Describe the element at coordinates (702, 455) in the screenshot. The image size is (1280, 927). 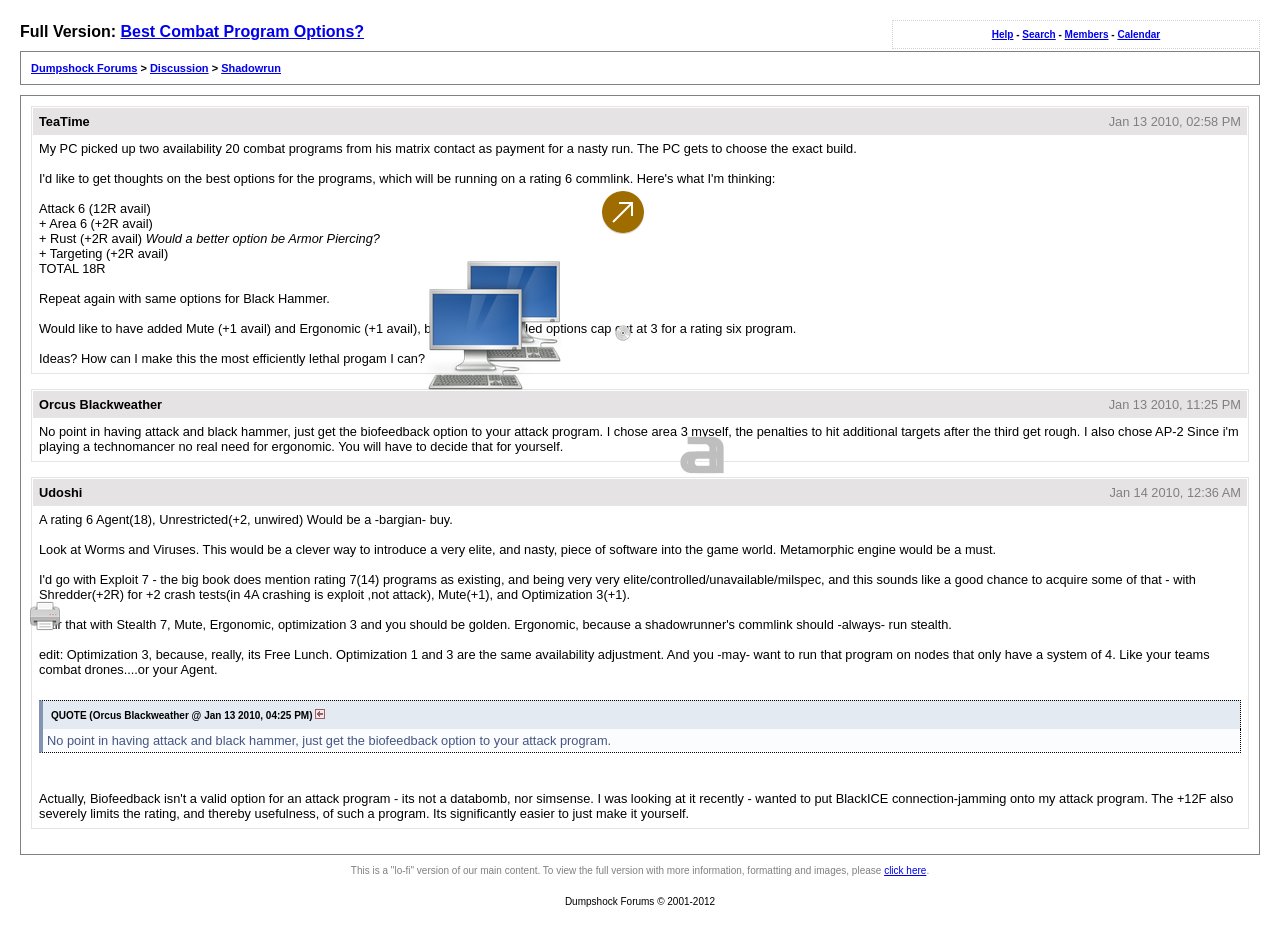
I see `apply bold formatting to selected text` at that location.